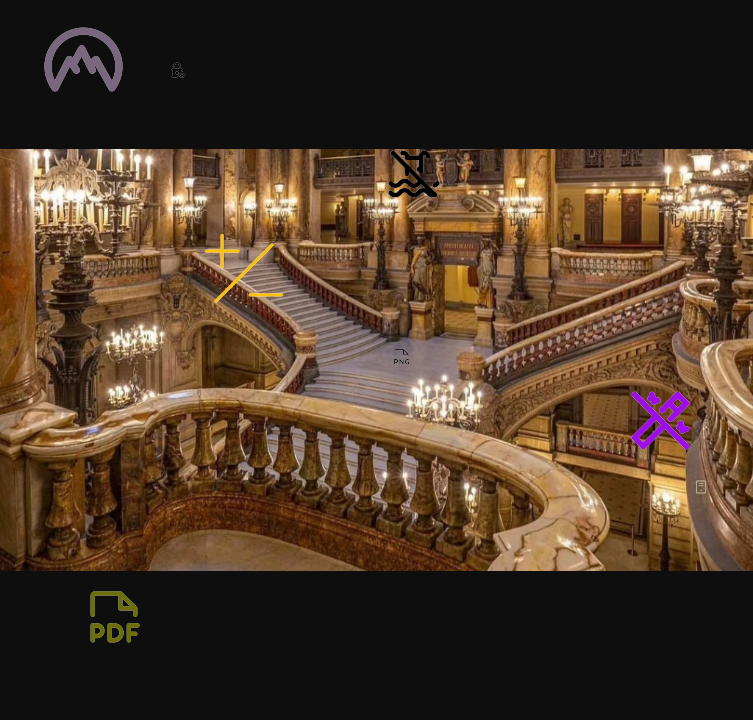 This screenshot has height=720, width=753. What do you see at coordinates (414, 174) in the screenshot?
I see `pool closed or unavailable` at bounding box center [414, 174].